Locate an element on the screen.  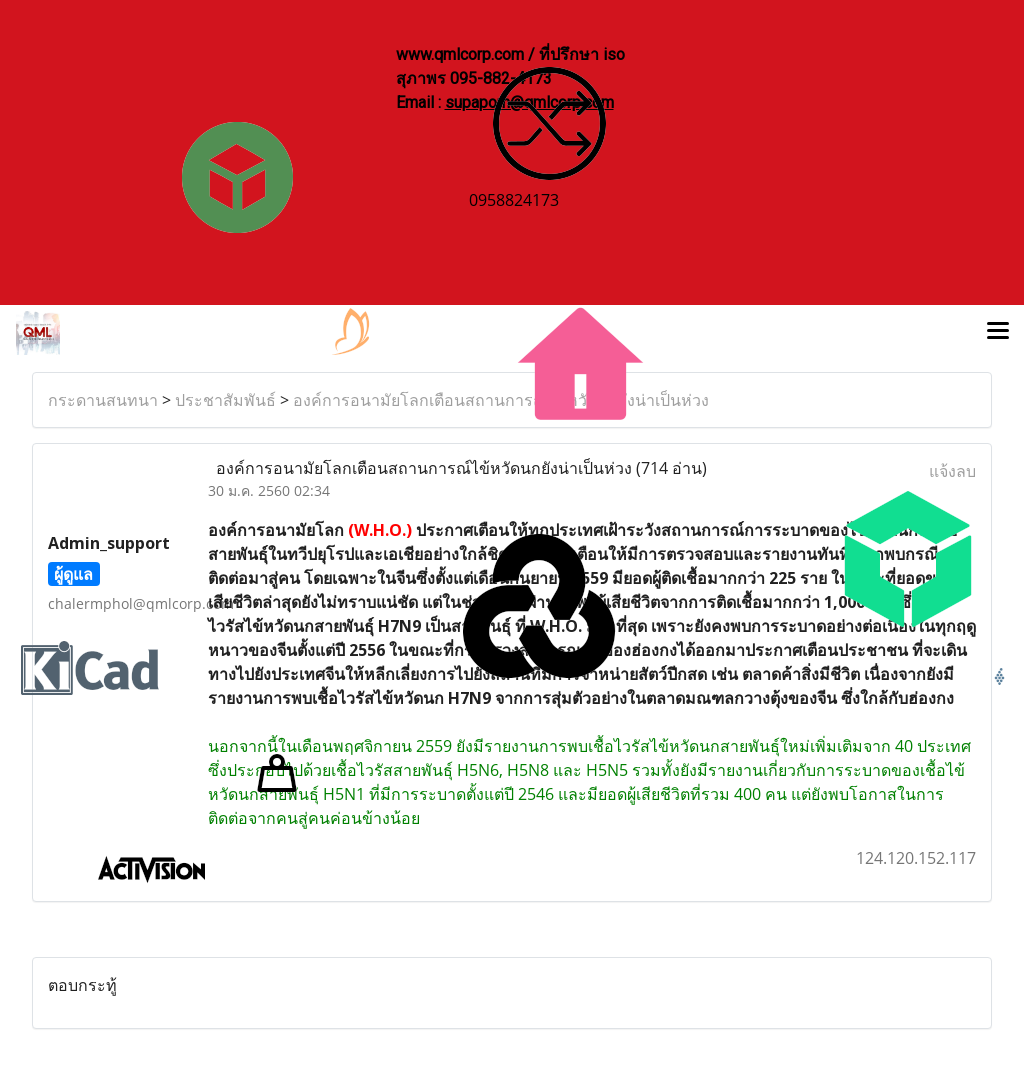
activision company logo is located at coordinates (151, 869).